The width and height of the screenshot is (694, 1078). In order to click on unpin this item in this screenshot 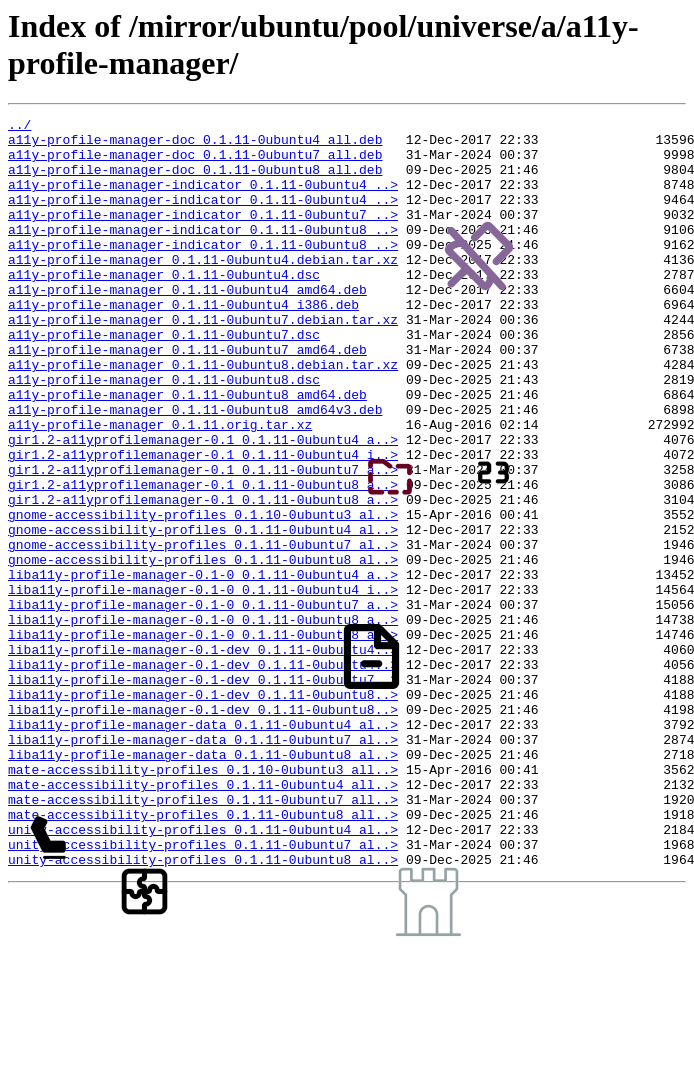, I will do `click(476, 258)`.